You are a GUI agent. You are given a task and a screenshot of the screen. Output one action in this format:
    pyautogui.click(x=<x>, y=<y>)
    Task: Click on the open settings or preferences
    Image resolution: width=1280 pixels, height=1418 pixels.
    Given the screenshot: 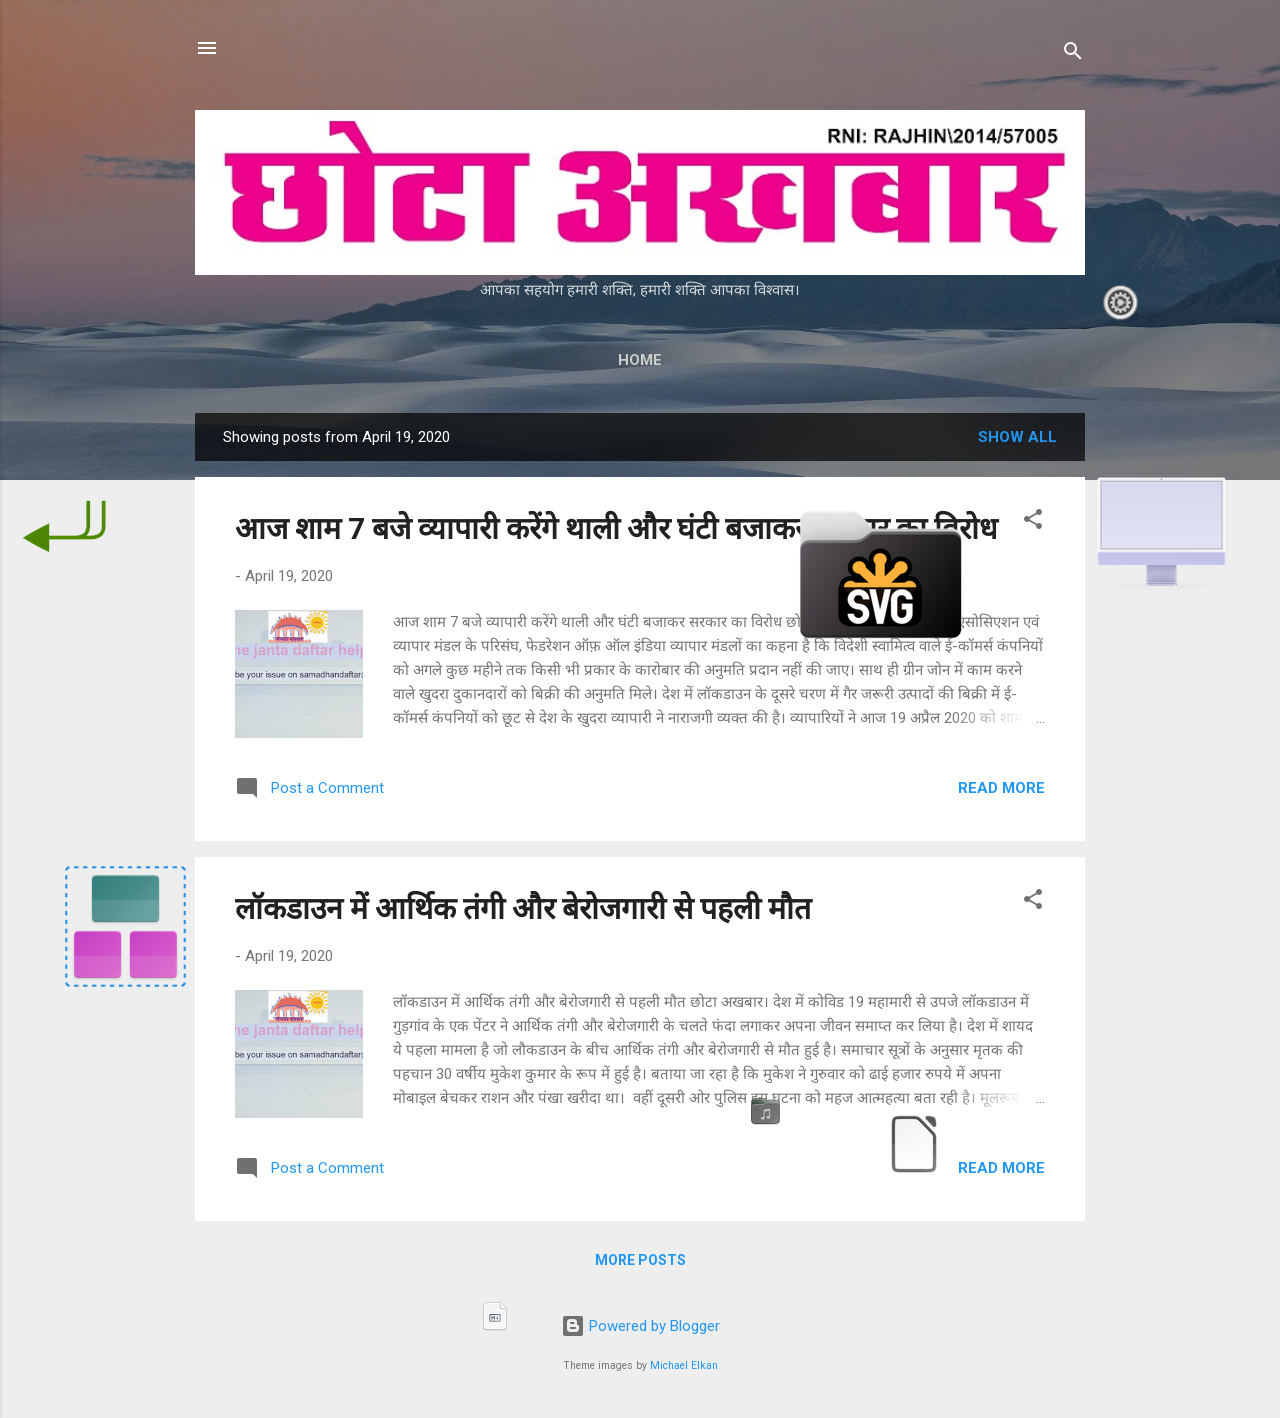 What is the action you would take?
    pyautogui.click(x=1120, y=302)
    